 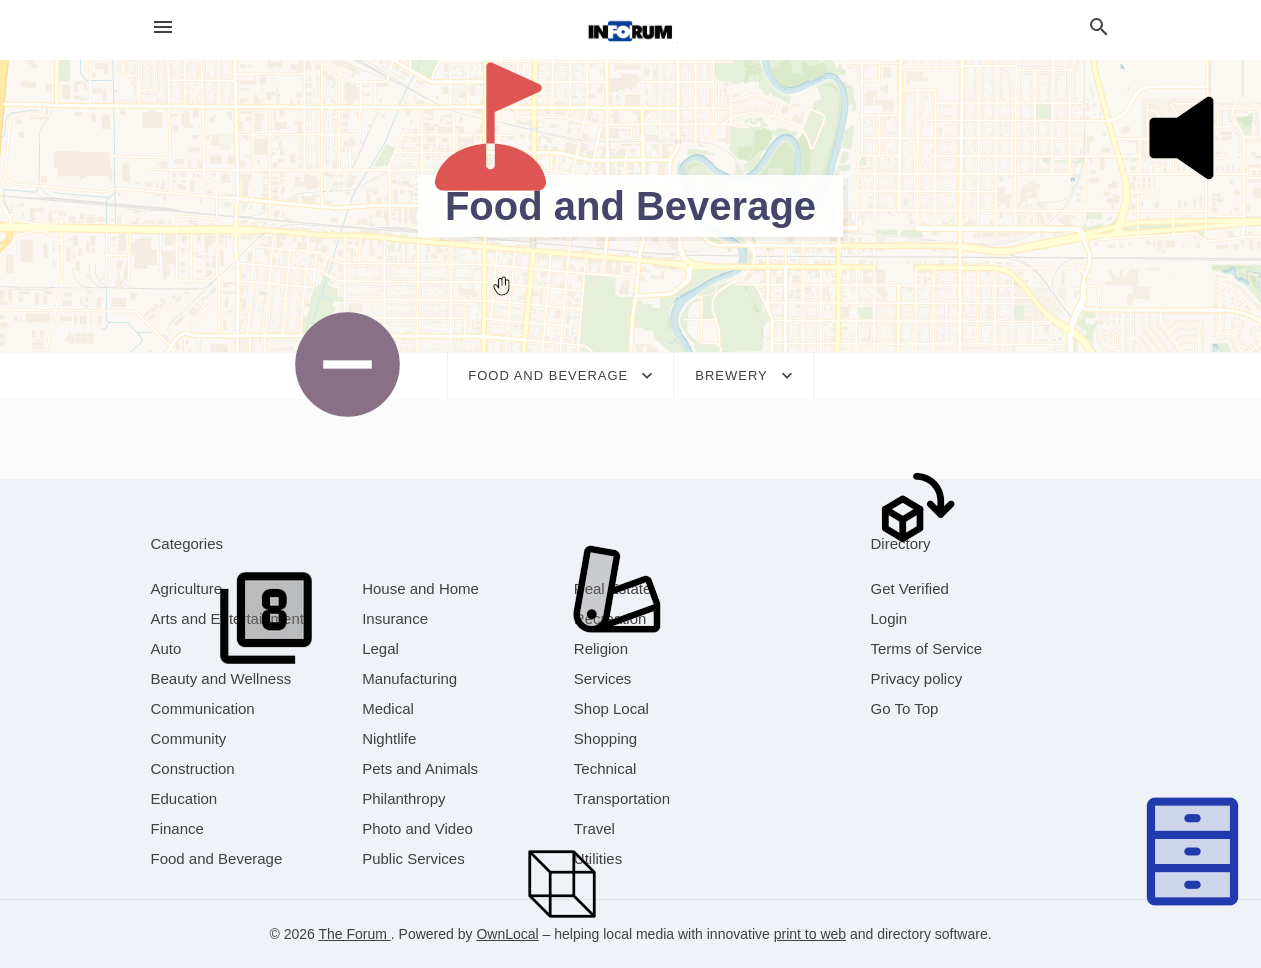 What do you see at coordinates (1192, 851) in the screenshot?
I see `browse furniture or home decor items` at bounding box center [1192, 851].